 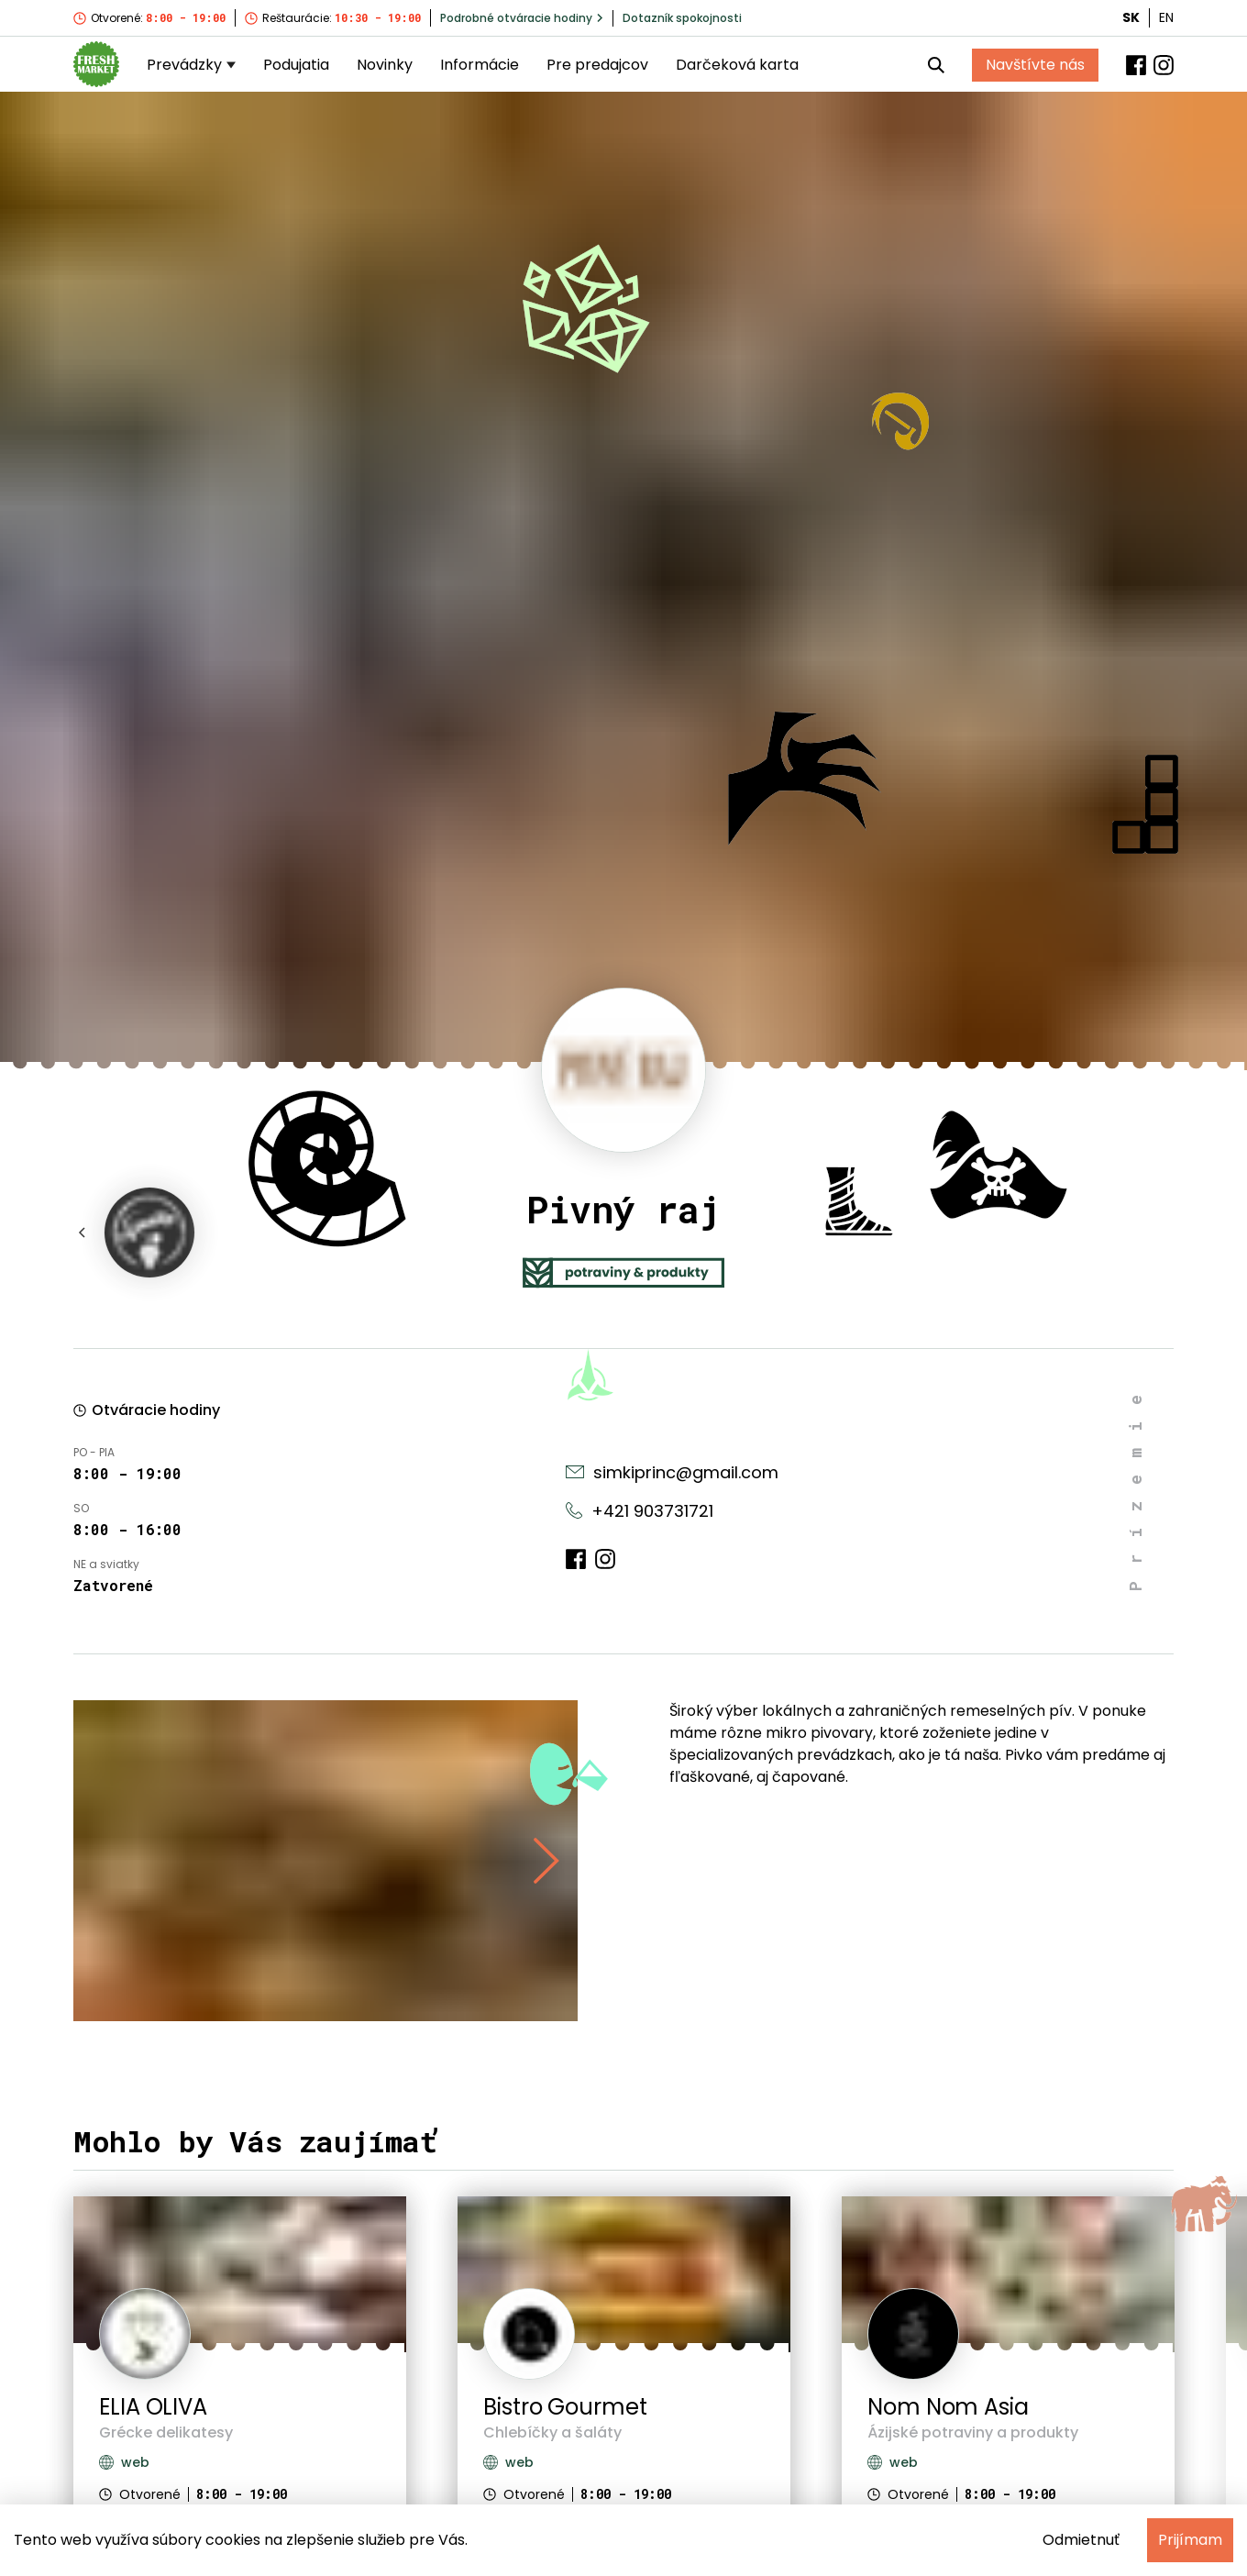 What do you see at coordinates (586, 308) in the screenshot?
I see `view your gem balance or currency` at bounding box center [586, 308].